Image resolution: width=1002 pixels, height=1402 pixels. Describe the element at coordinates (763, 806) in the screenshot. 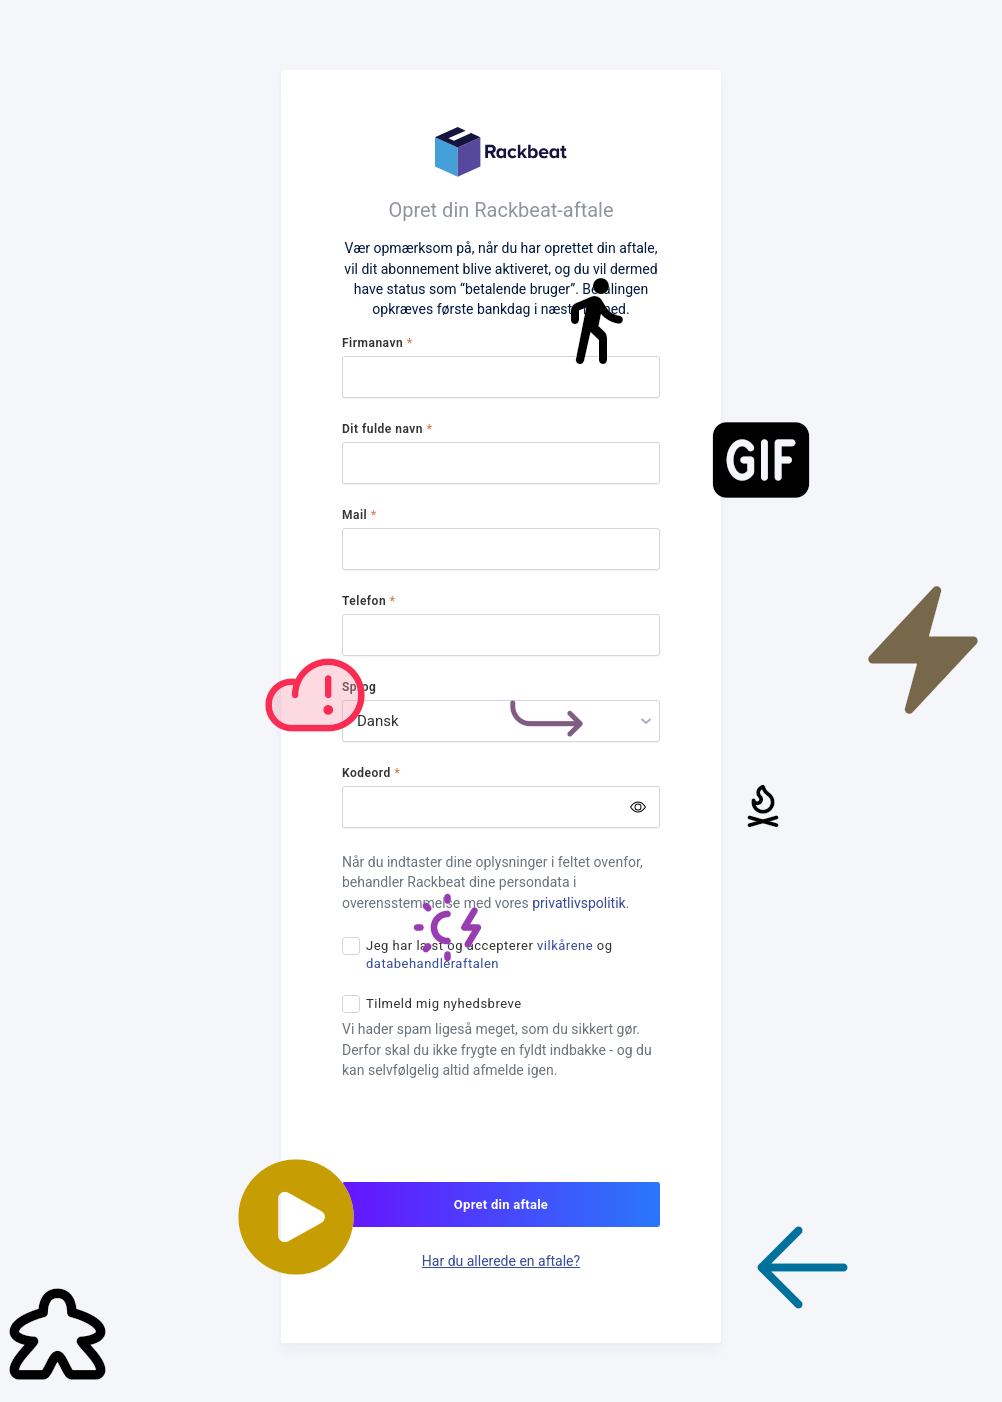

I see `start a campfire or outdoor activity mode` at that location.